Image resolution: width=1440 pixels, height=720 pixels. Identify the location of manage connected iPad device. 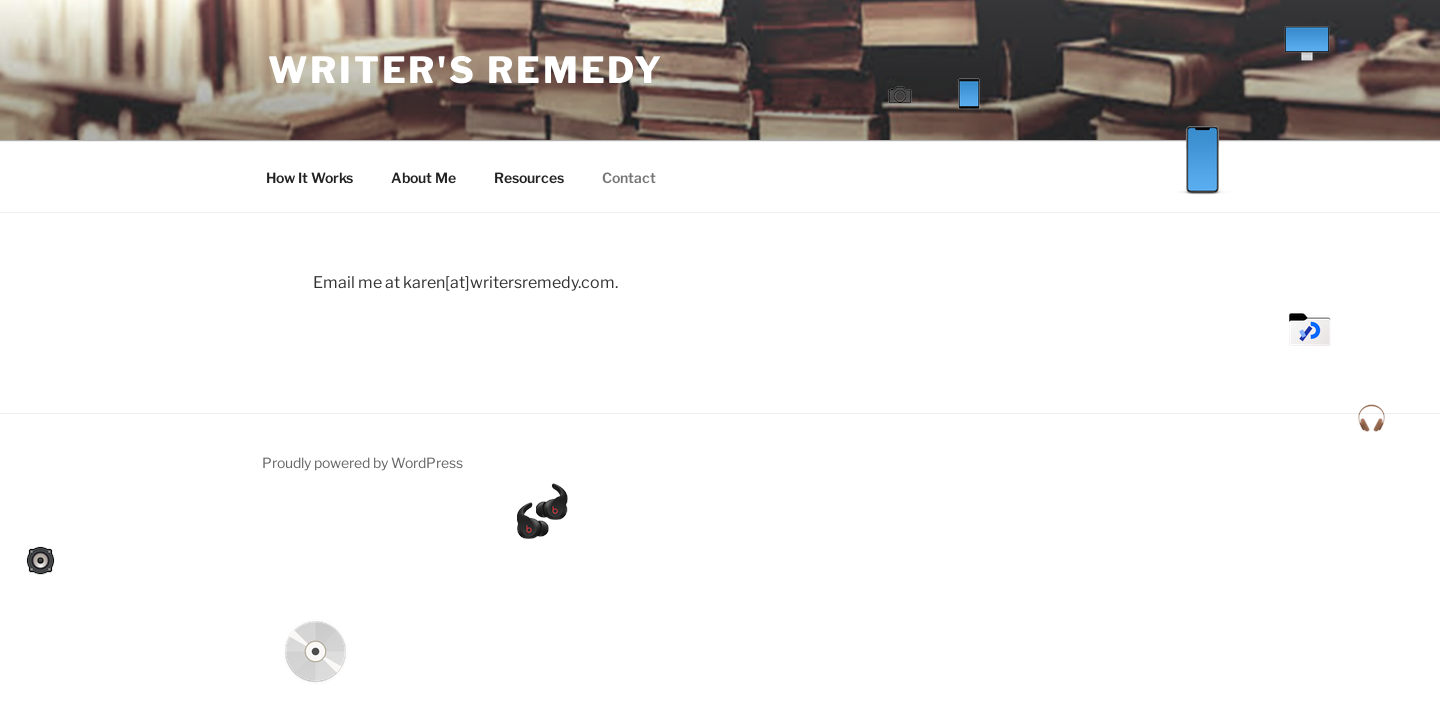
(969, 94).